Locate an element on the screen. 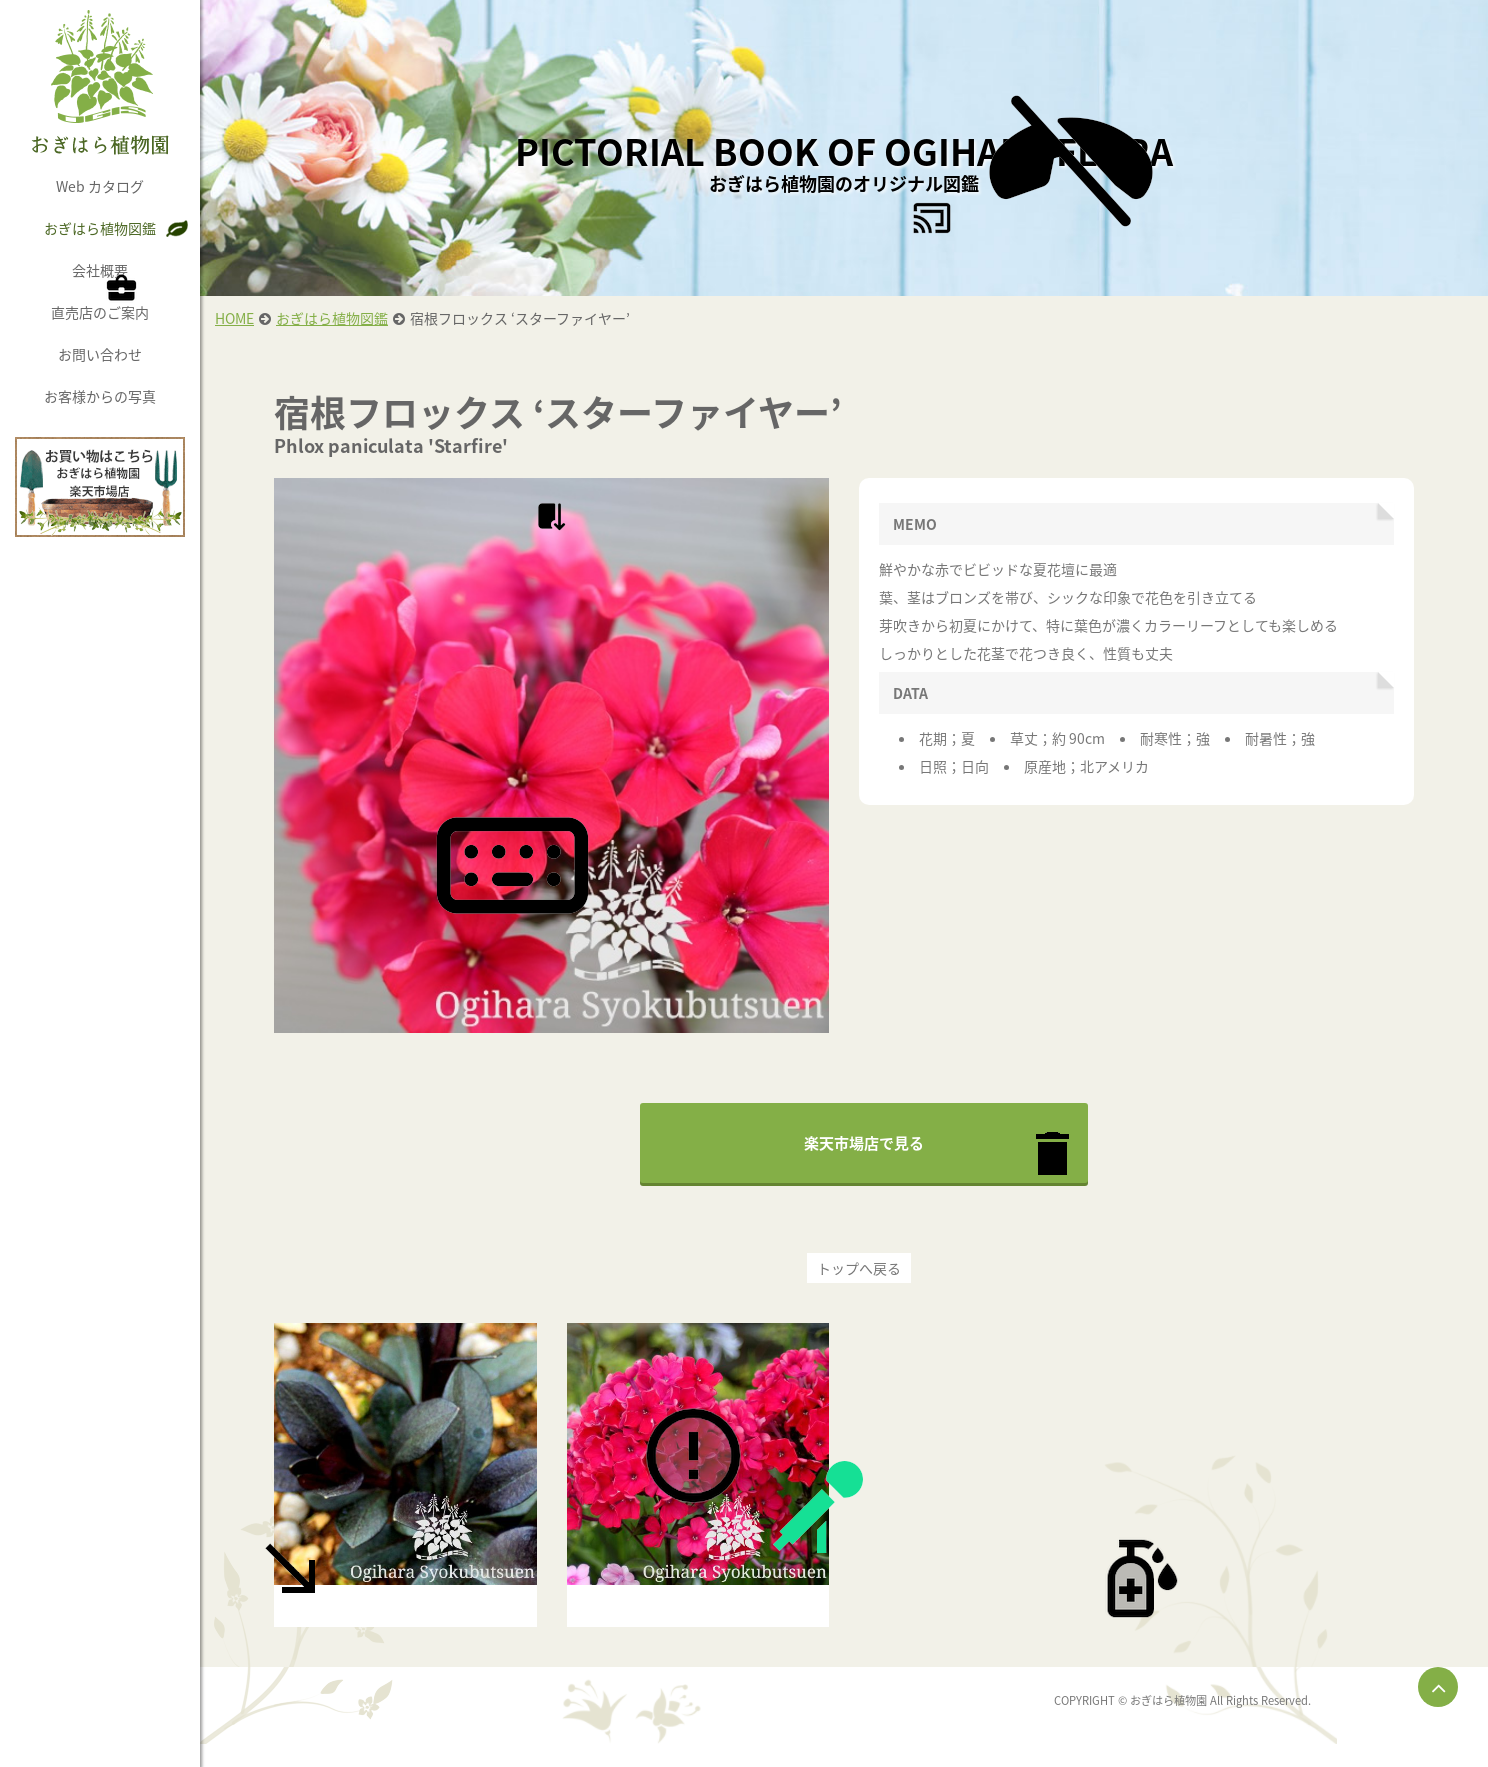  indicates an error or problem has occurred is located at coordinates (693, 1455).